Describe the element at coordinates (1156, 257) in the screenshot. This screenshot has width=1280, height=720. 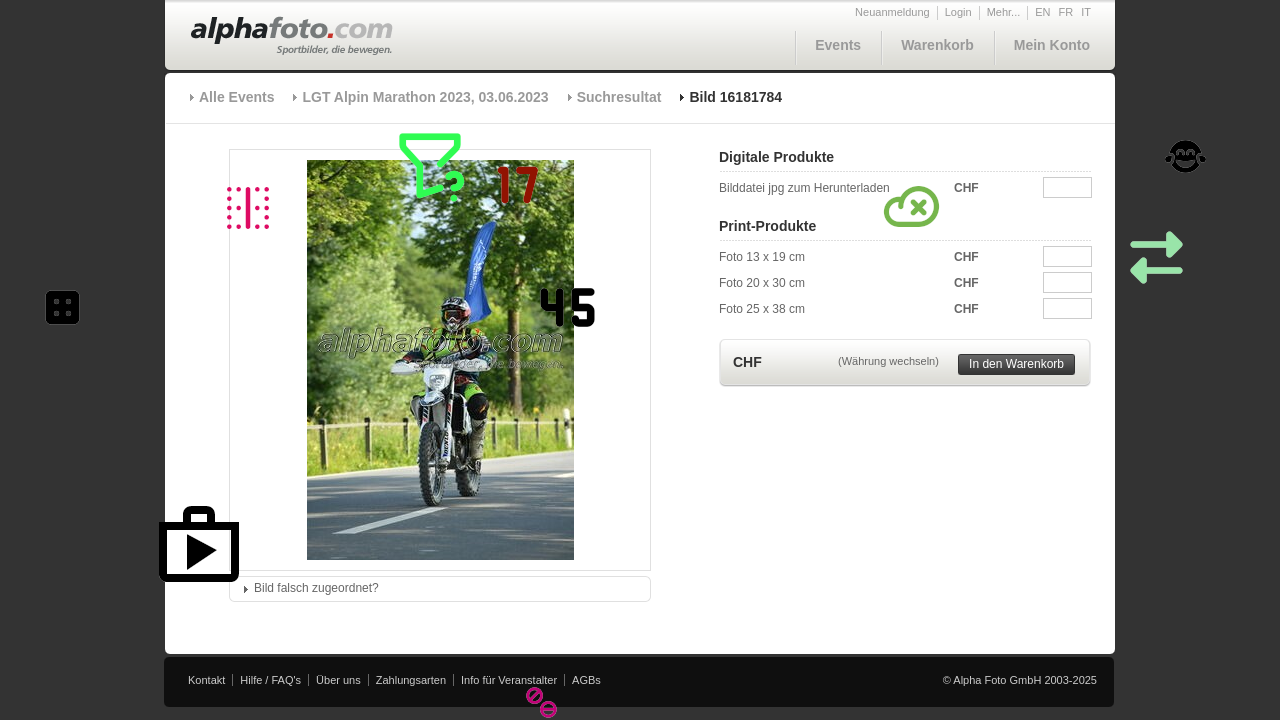
I see `swap or exchange items` at that location.